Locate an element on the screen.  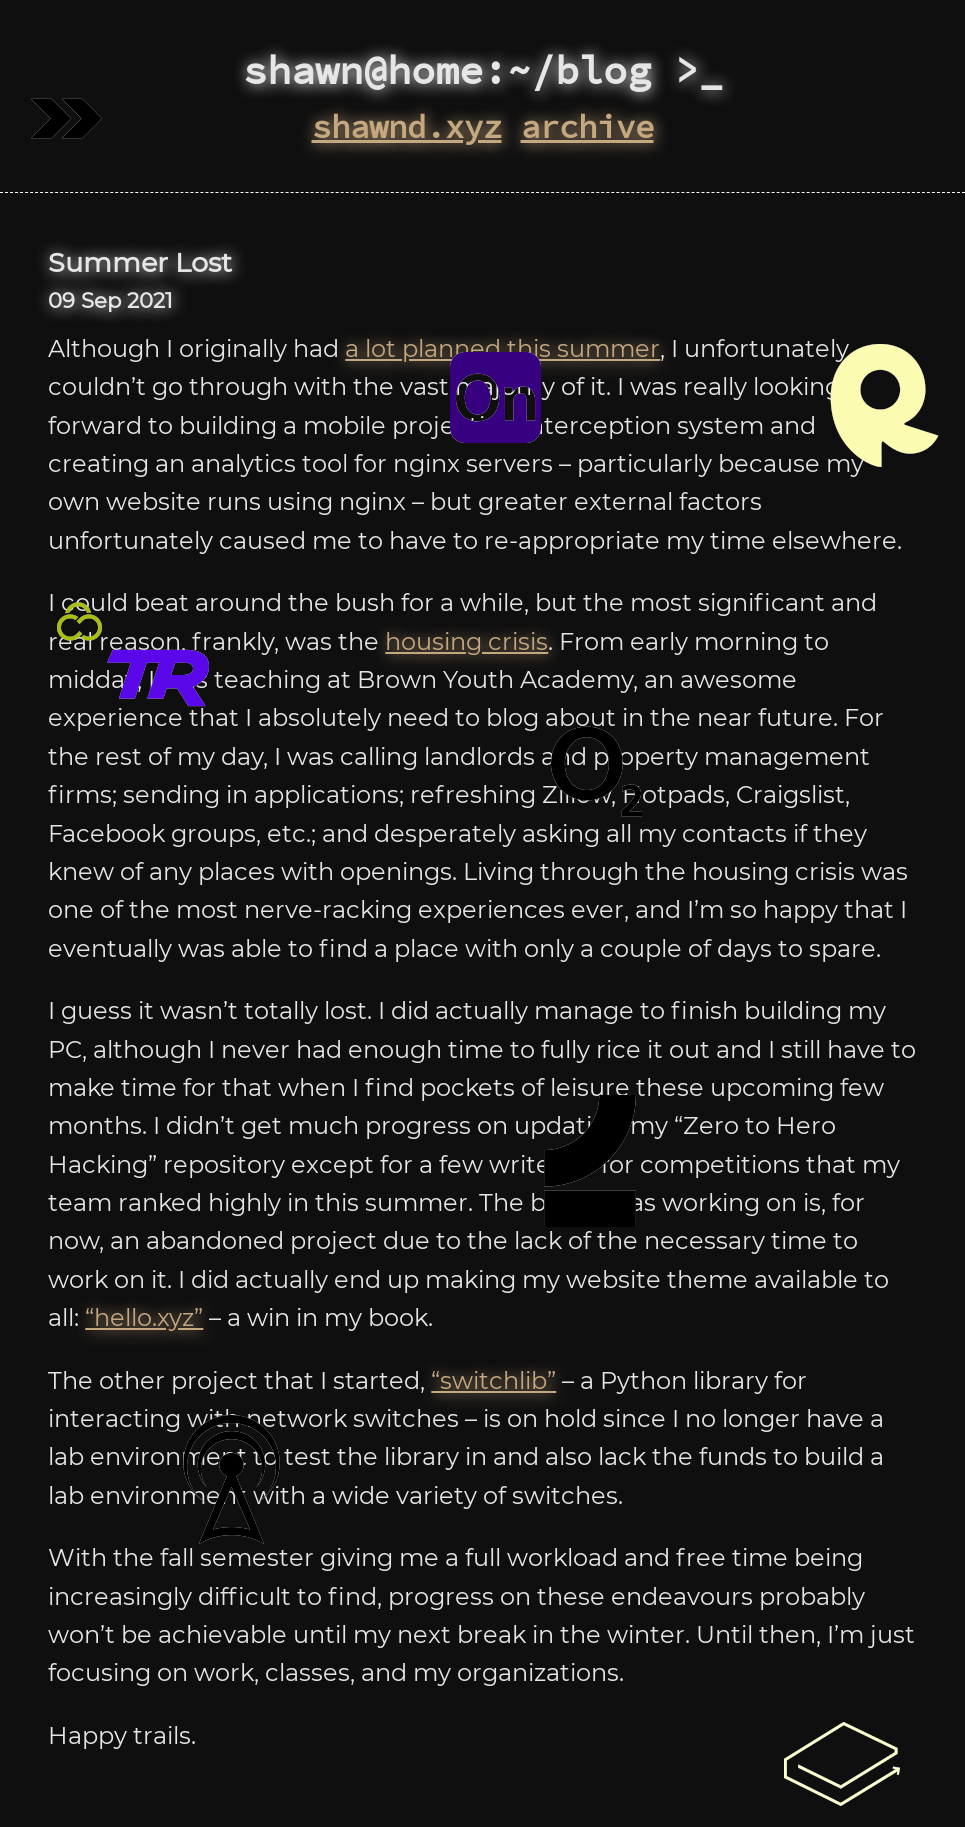
statuspal brand logo is located at coordinates (231, 1479).